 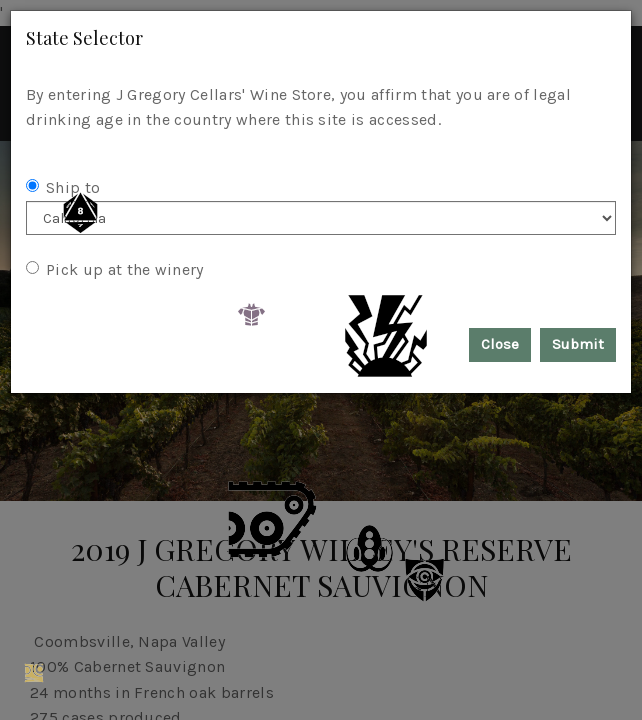 What do you see at coordinates (34, 673) in the screenshot?
I see `decorative game UI element or background pattern` at bounding box center [34, 673].